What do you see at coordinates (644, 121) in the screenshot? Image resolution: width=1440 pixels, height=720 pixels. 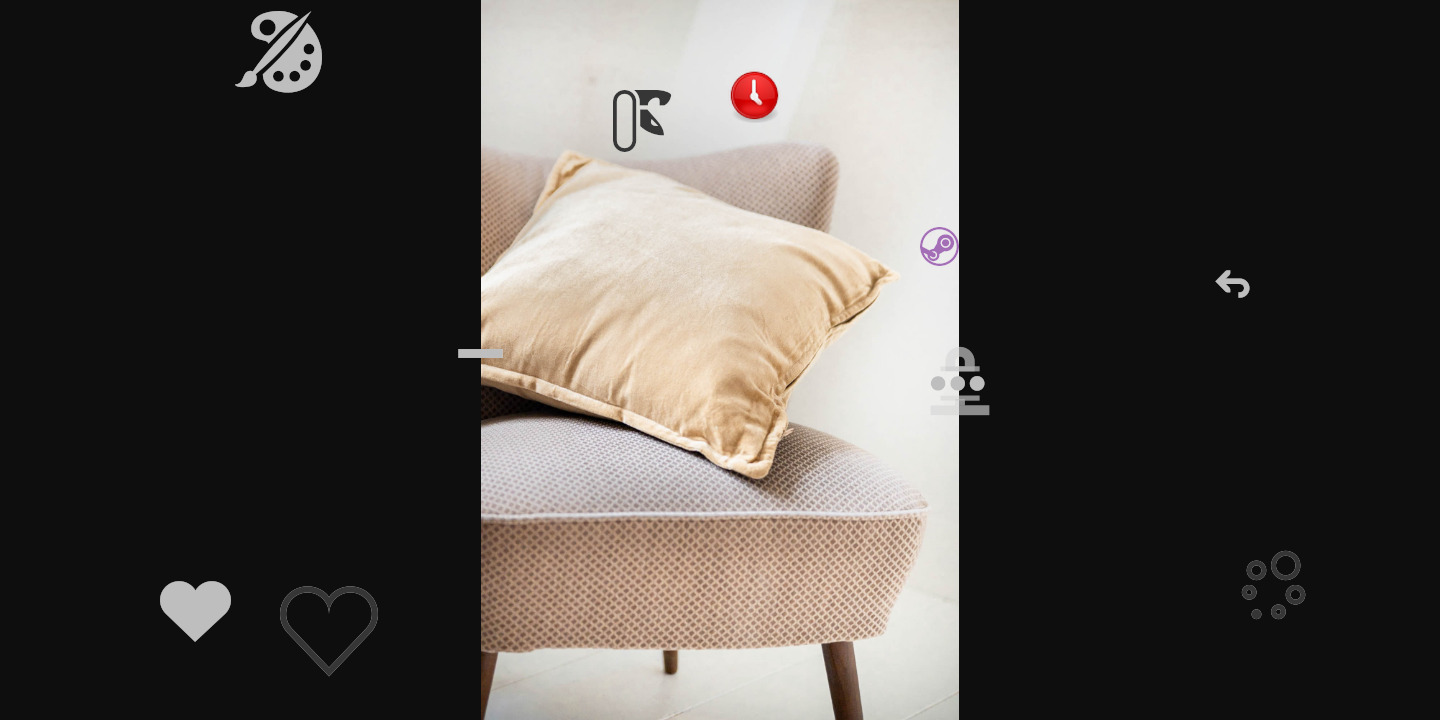 I see `access system utilities and tools` at bounding box center [644, 121].